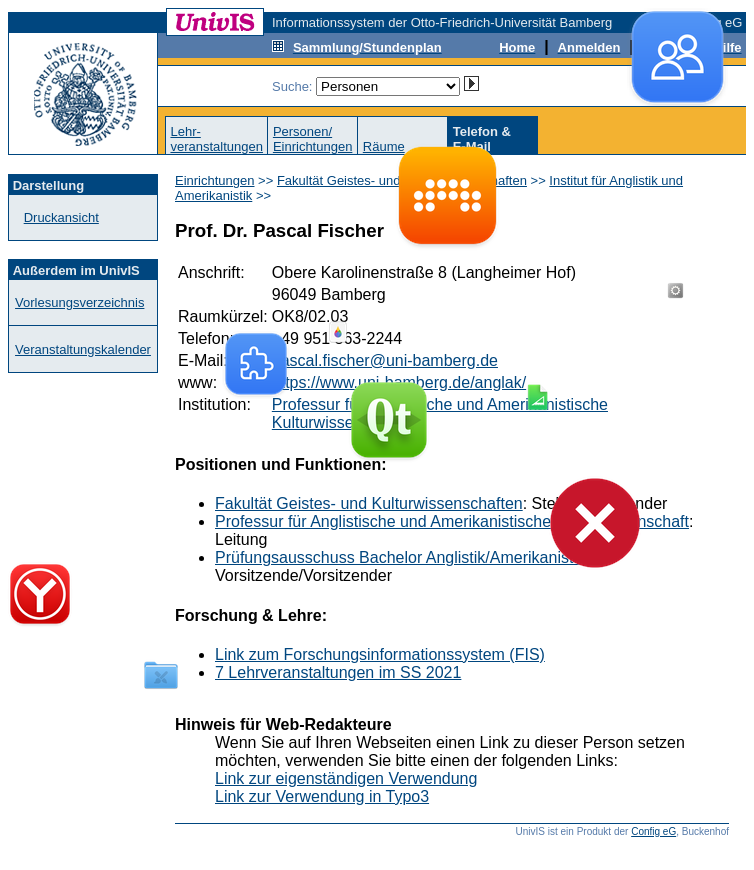 Image resolution: width=754 pixels, height=870 pixels. What do you see at coordinates (568, 397) in the screenshot?
I see `open a UI designer or interface builder file` at bounding box center [568, 397].